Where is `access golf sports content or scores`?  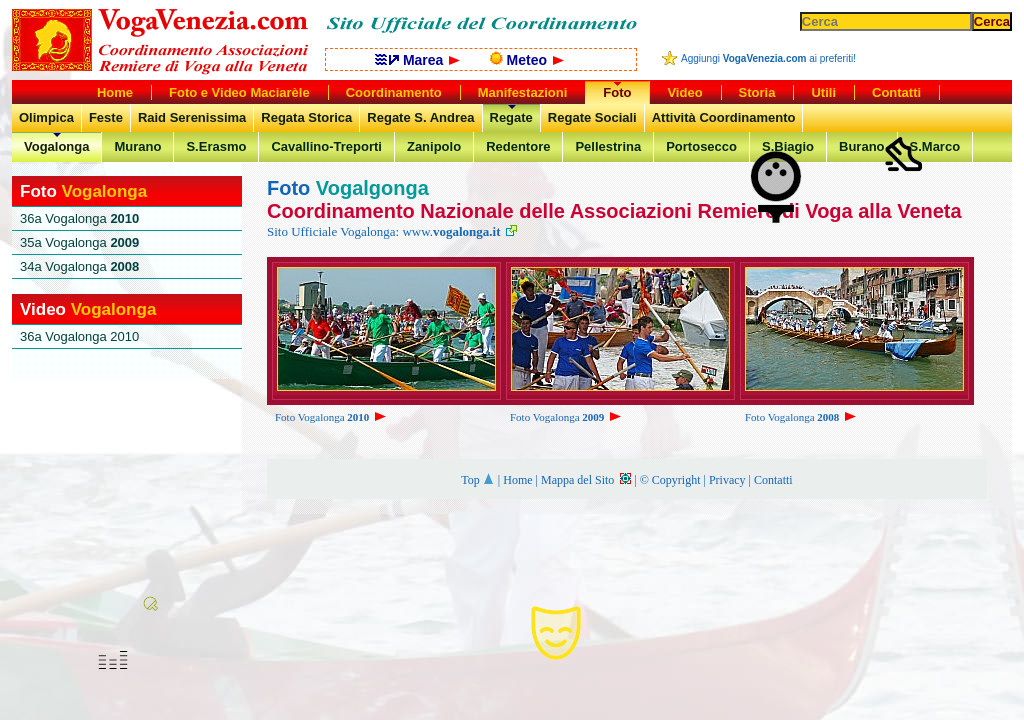 access golf sports content or scores is located at coordinates (776, 187).